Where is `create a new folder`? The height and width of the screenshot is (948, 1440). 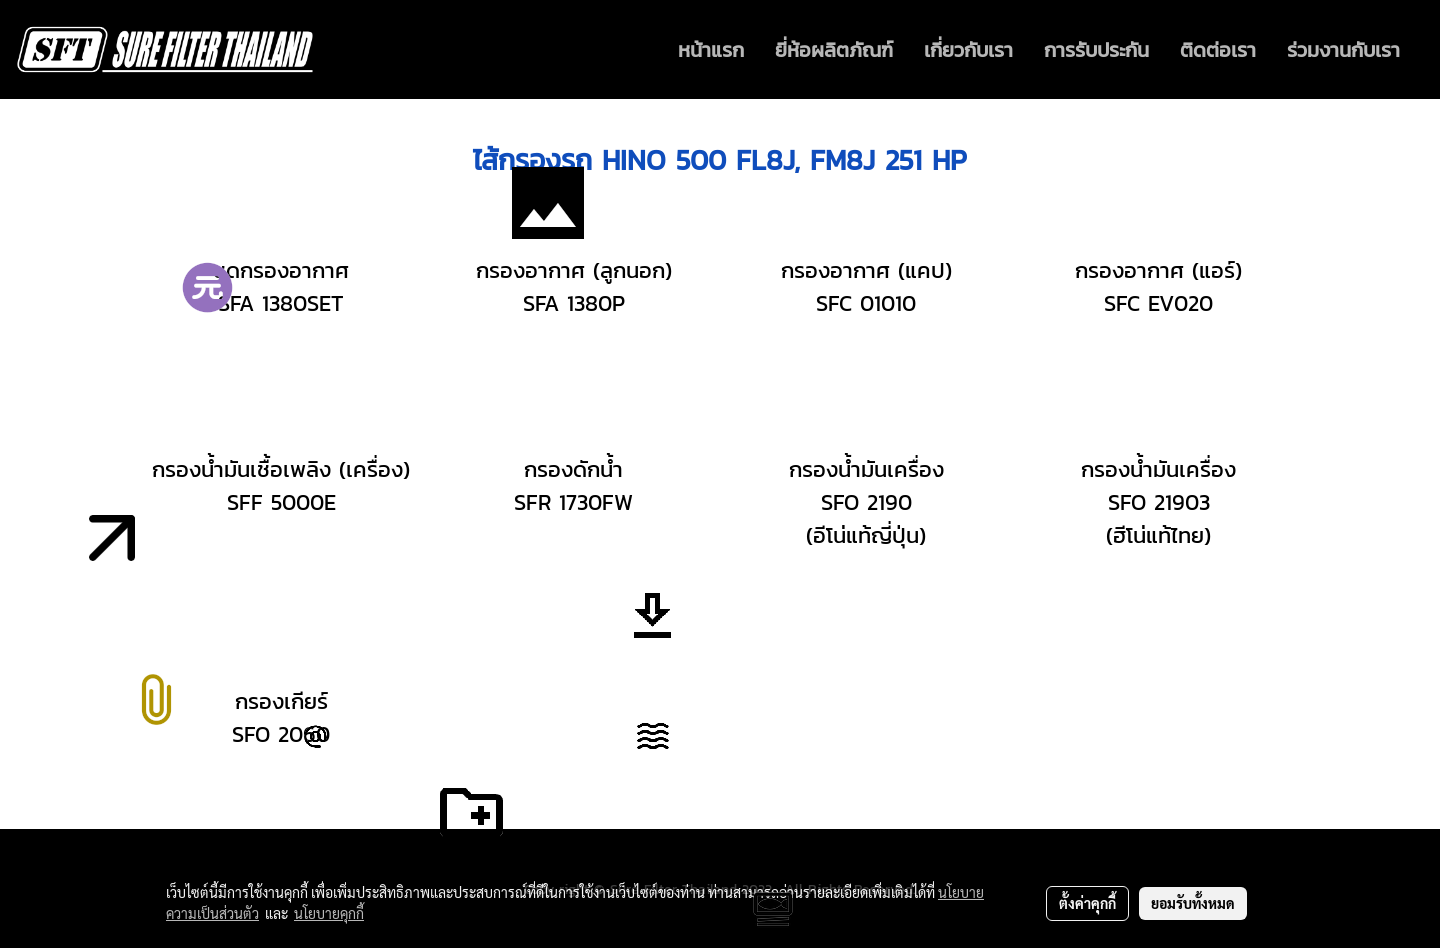 create a new folder is located at coordinates (471, 812).